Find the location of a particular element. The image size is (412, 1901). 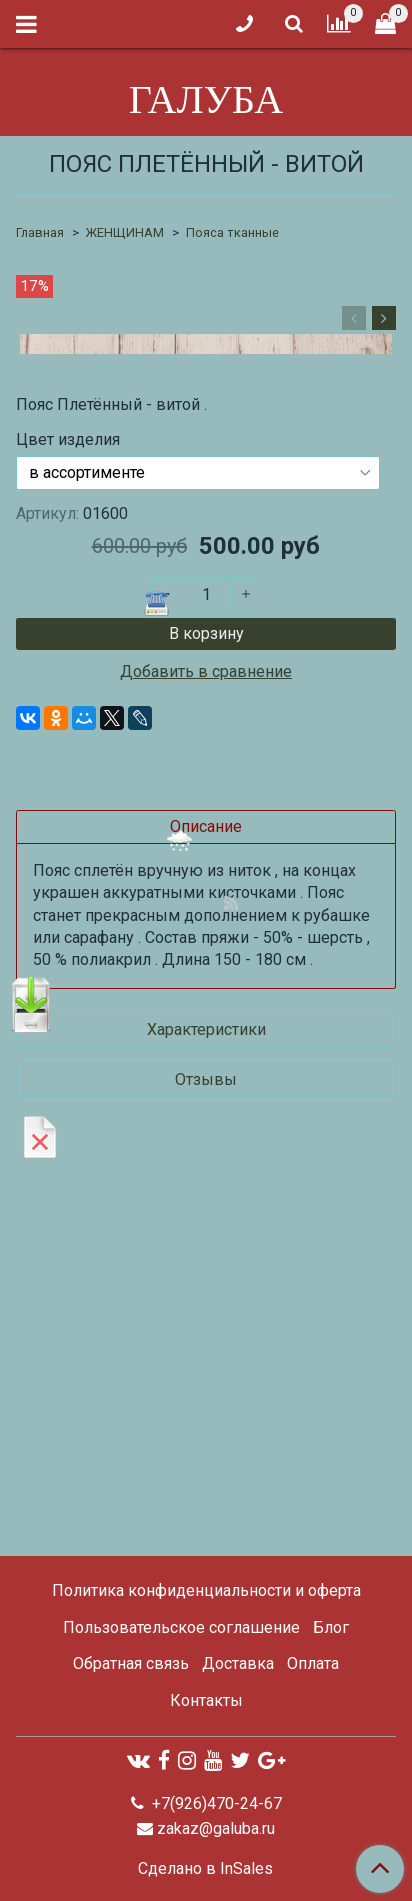

a broken or invalid symbolic link file is located at coordinates (40, 1138).